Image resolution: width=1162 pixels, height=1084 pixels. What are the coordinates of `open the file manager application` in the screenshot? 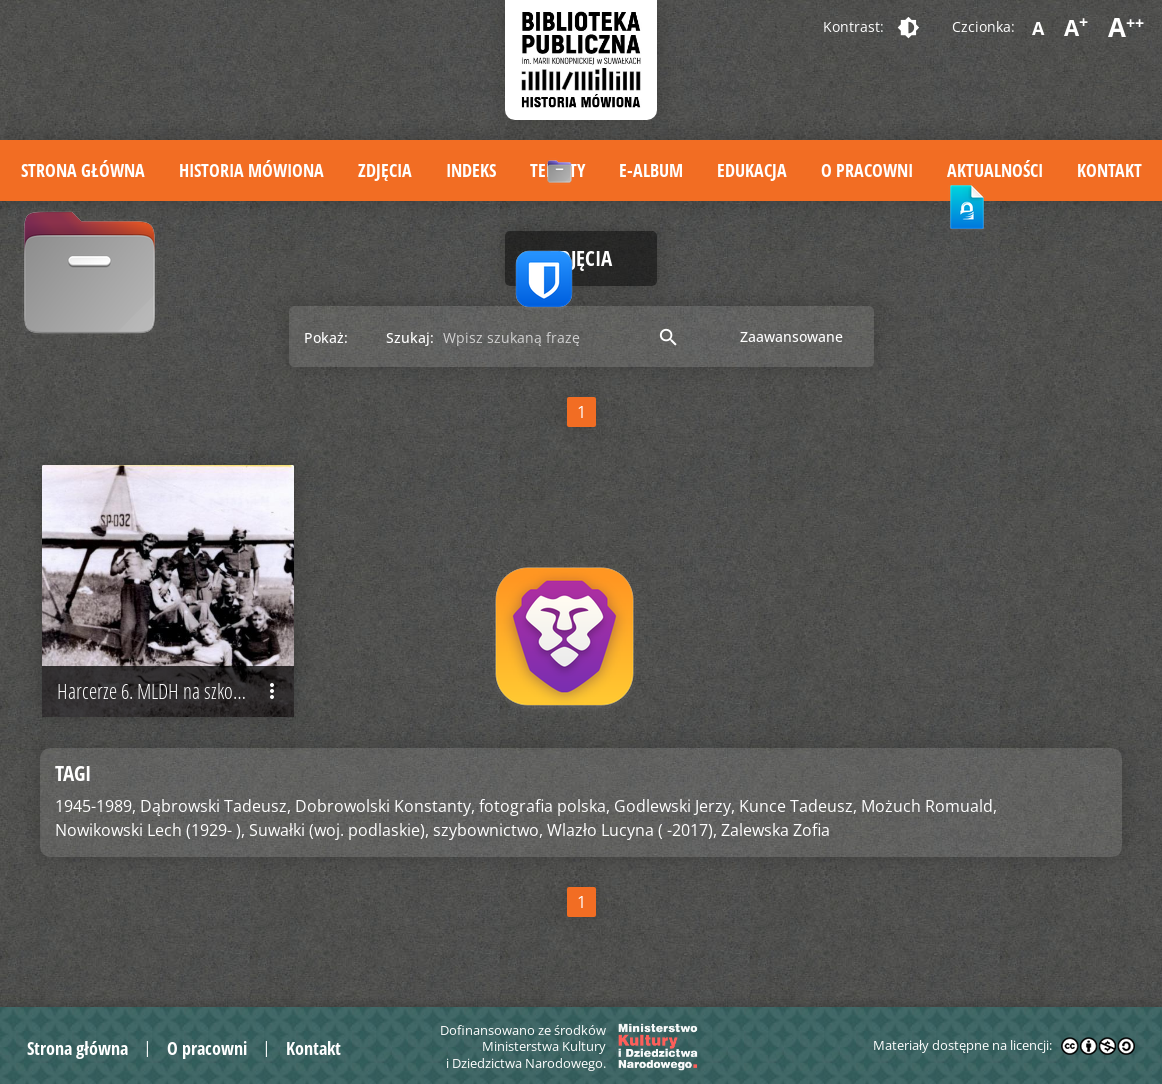 It's located at (89, 272).